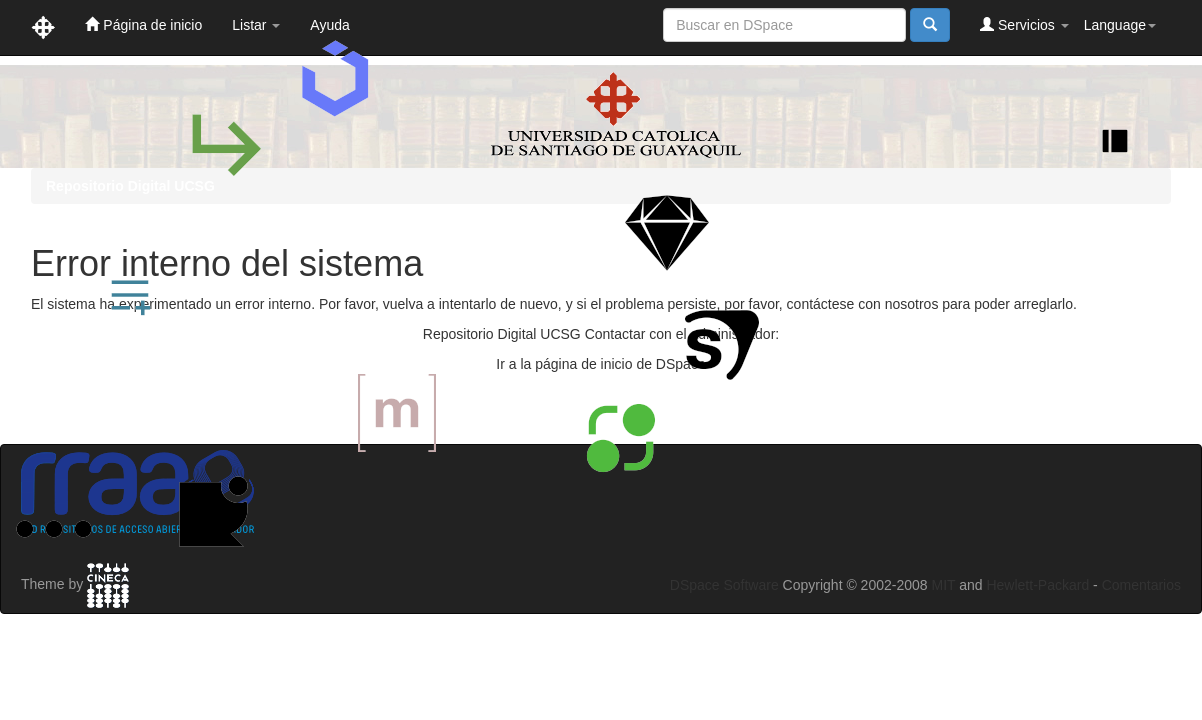  I want to click on reply to a message or comment, so click(222, 144).